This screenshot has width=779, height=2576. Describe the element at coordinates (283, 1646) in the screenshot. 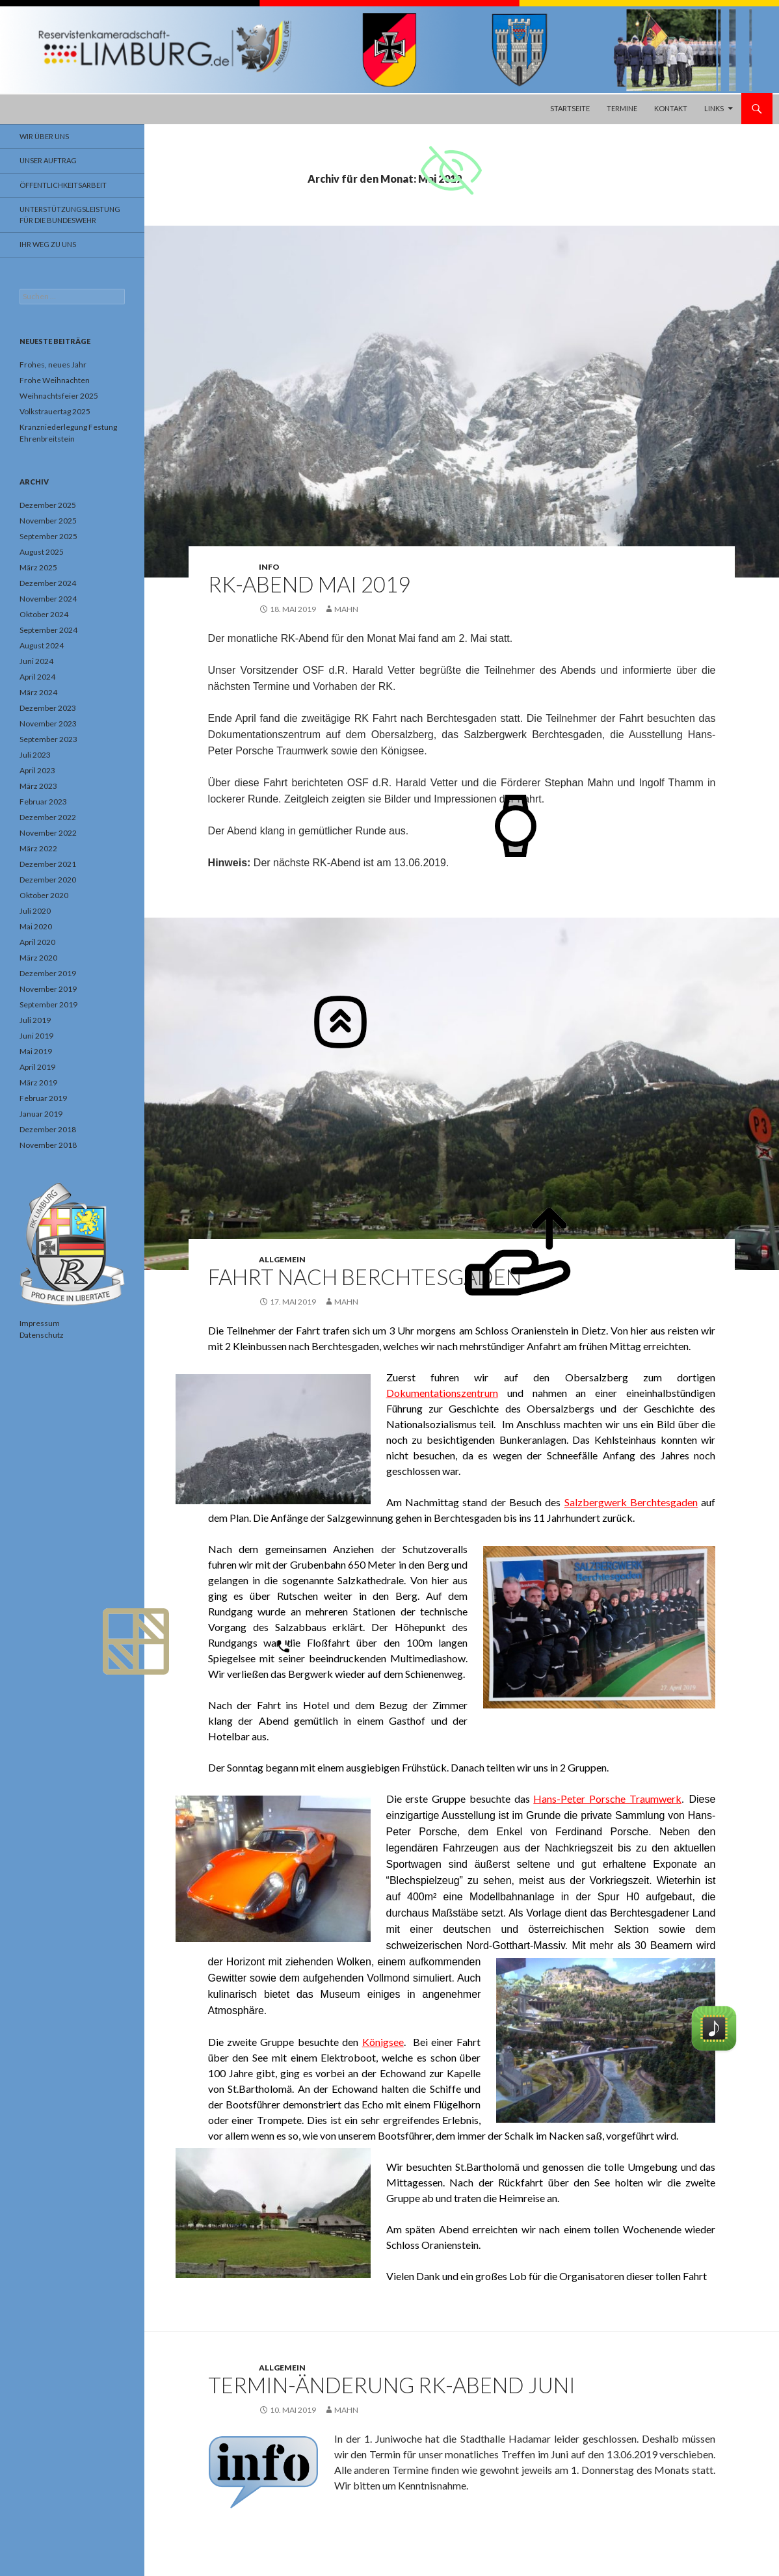

I see `call on hold` at that location.